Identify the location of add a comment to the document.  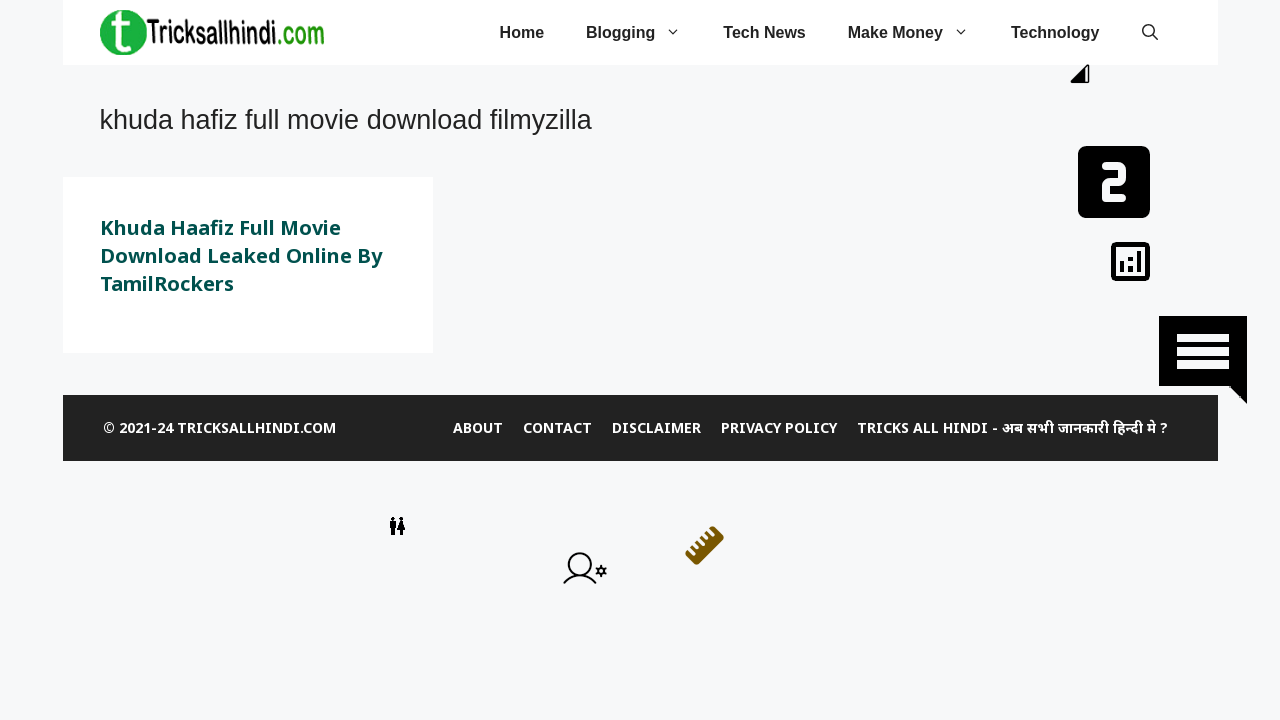
(1203, 360).